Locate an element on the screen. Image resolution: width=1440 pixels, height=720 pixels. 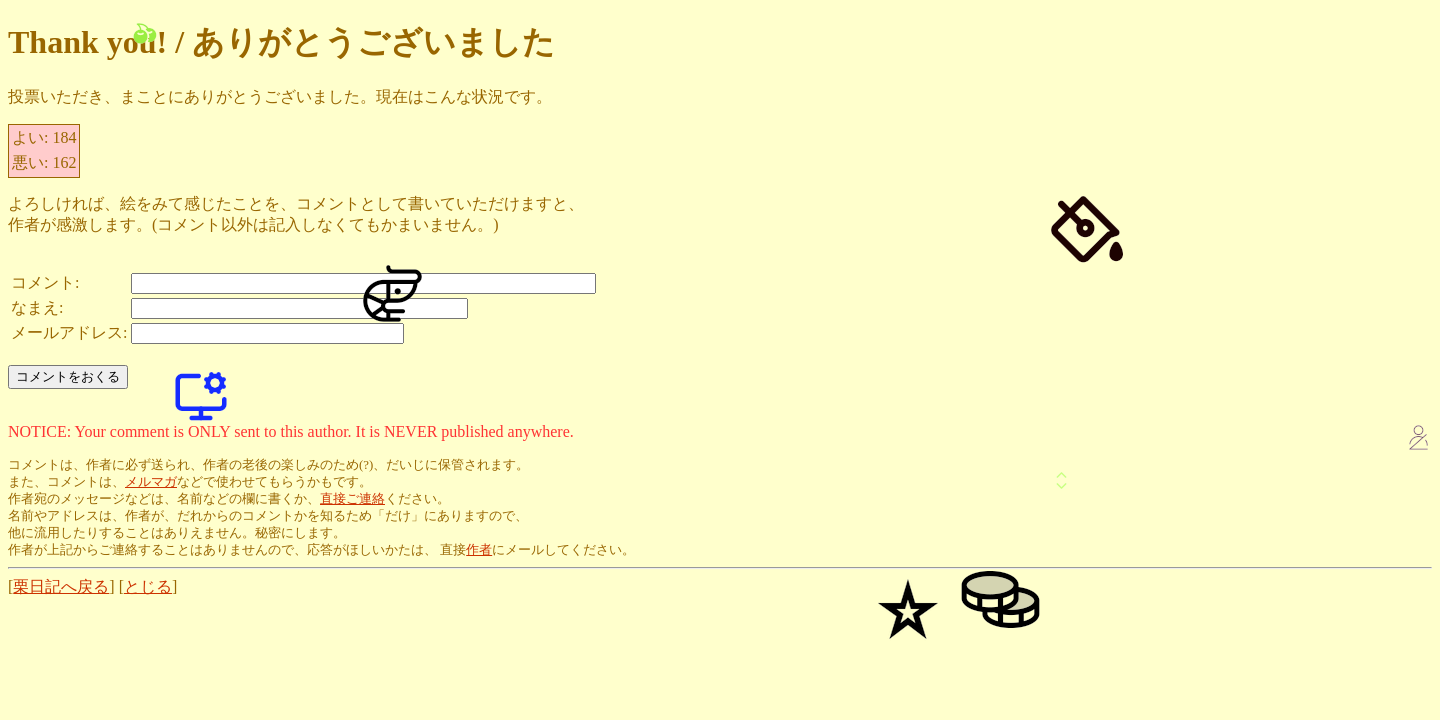
fasten seatbelt reminder is located at coordinates (1418, 437).